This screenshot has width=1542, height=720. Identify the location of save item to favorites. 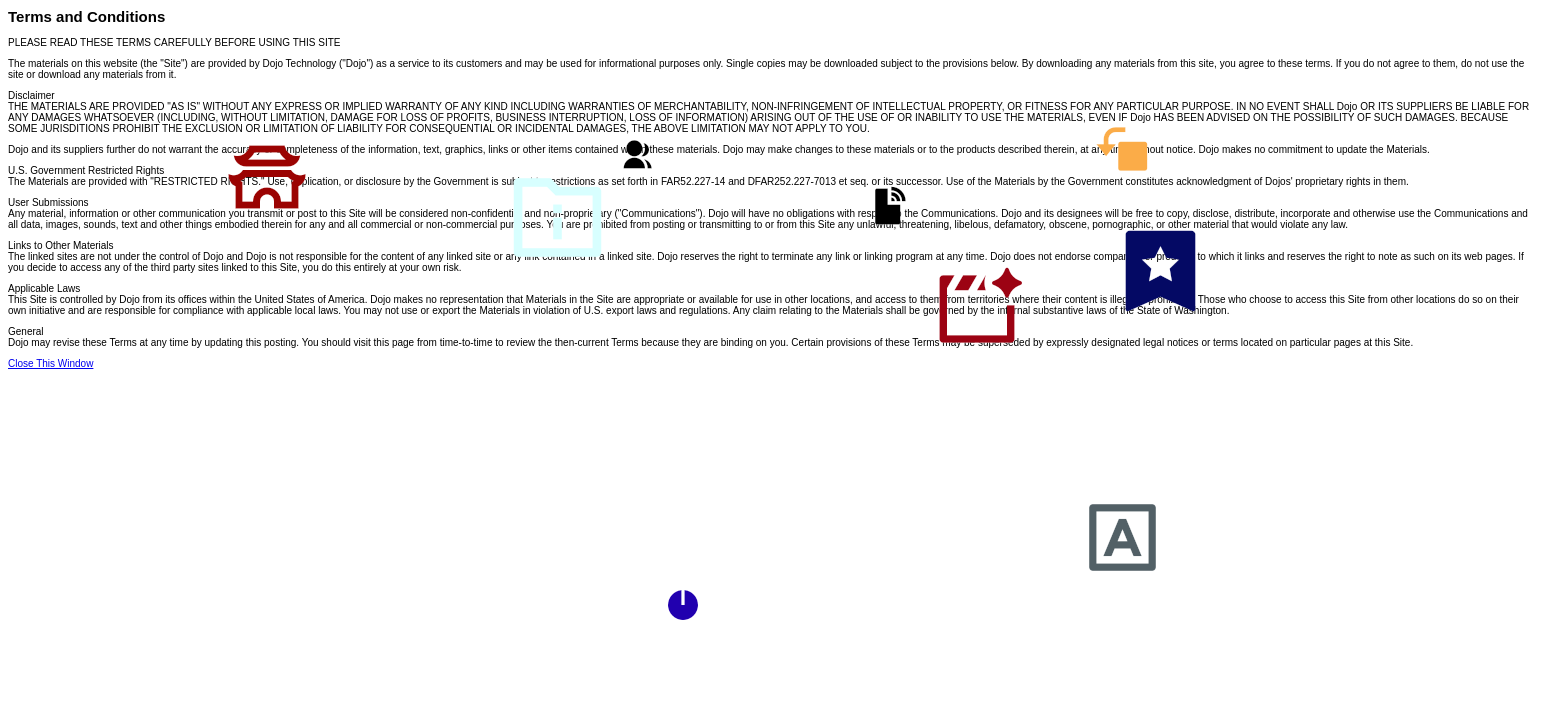
(1160, 269).